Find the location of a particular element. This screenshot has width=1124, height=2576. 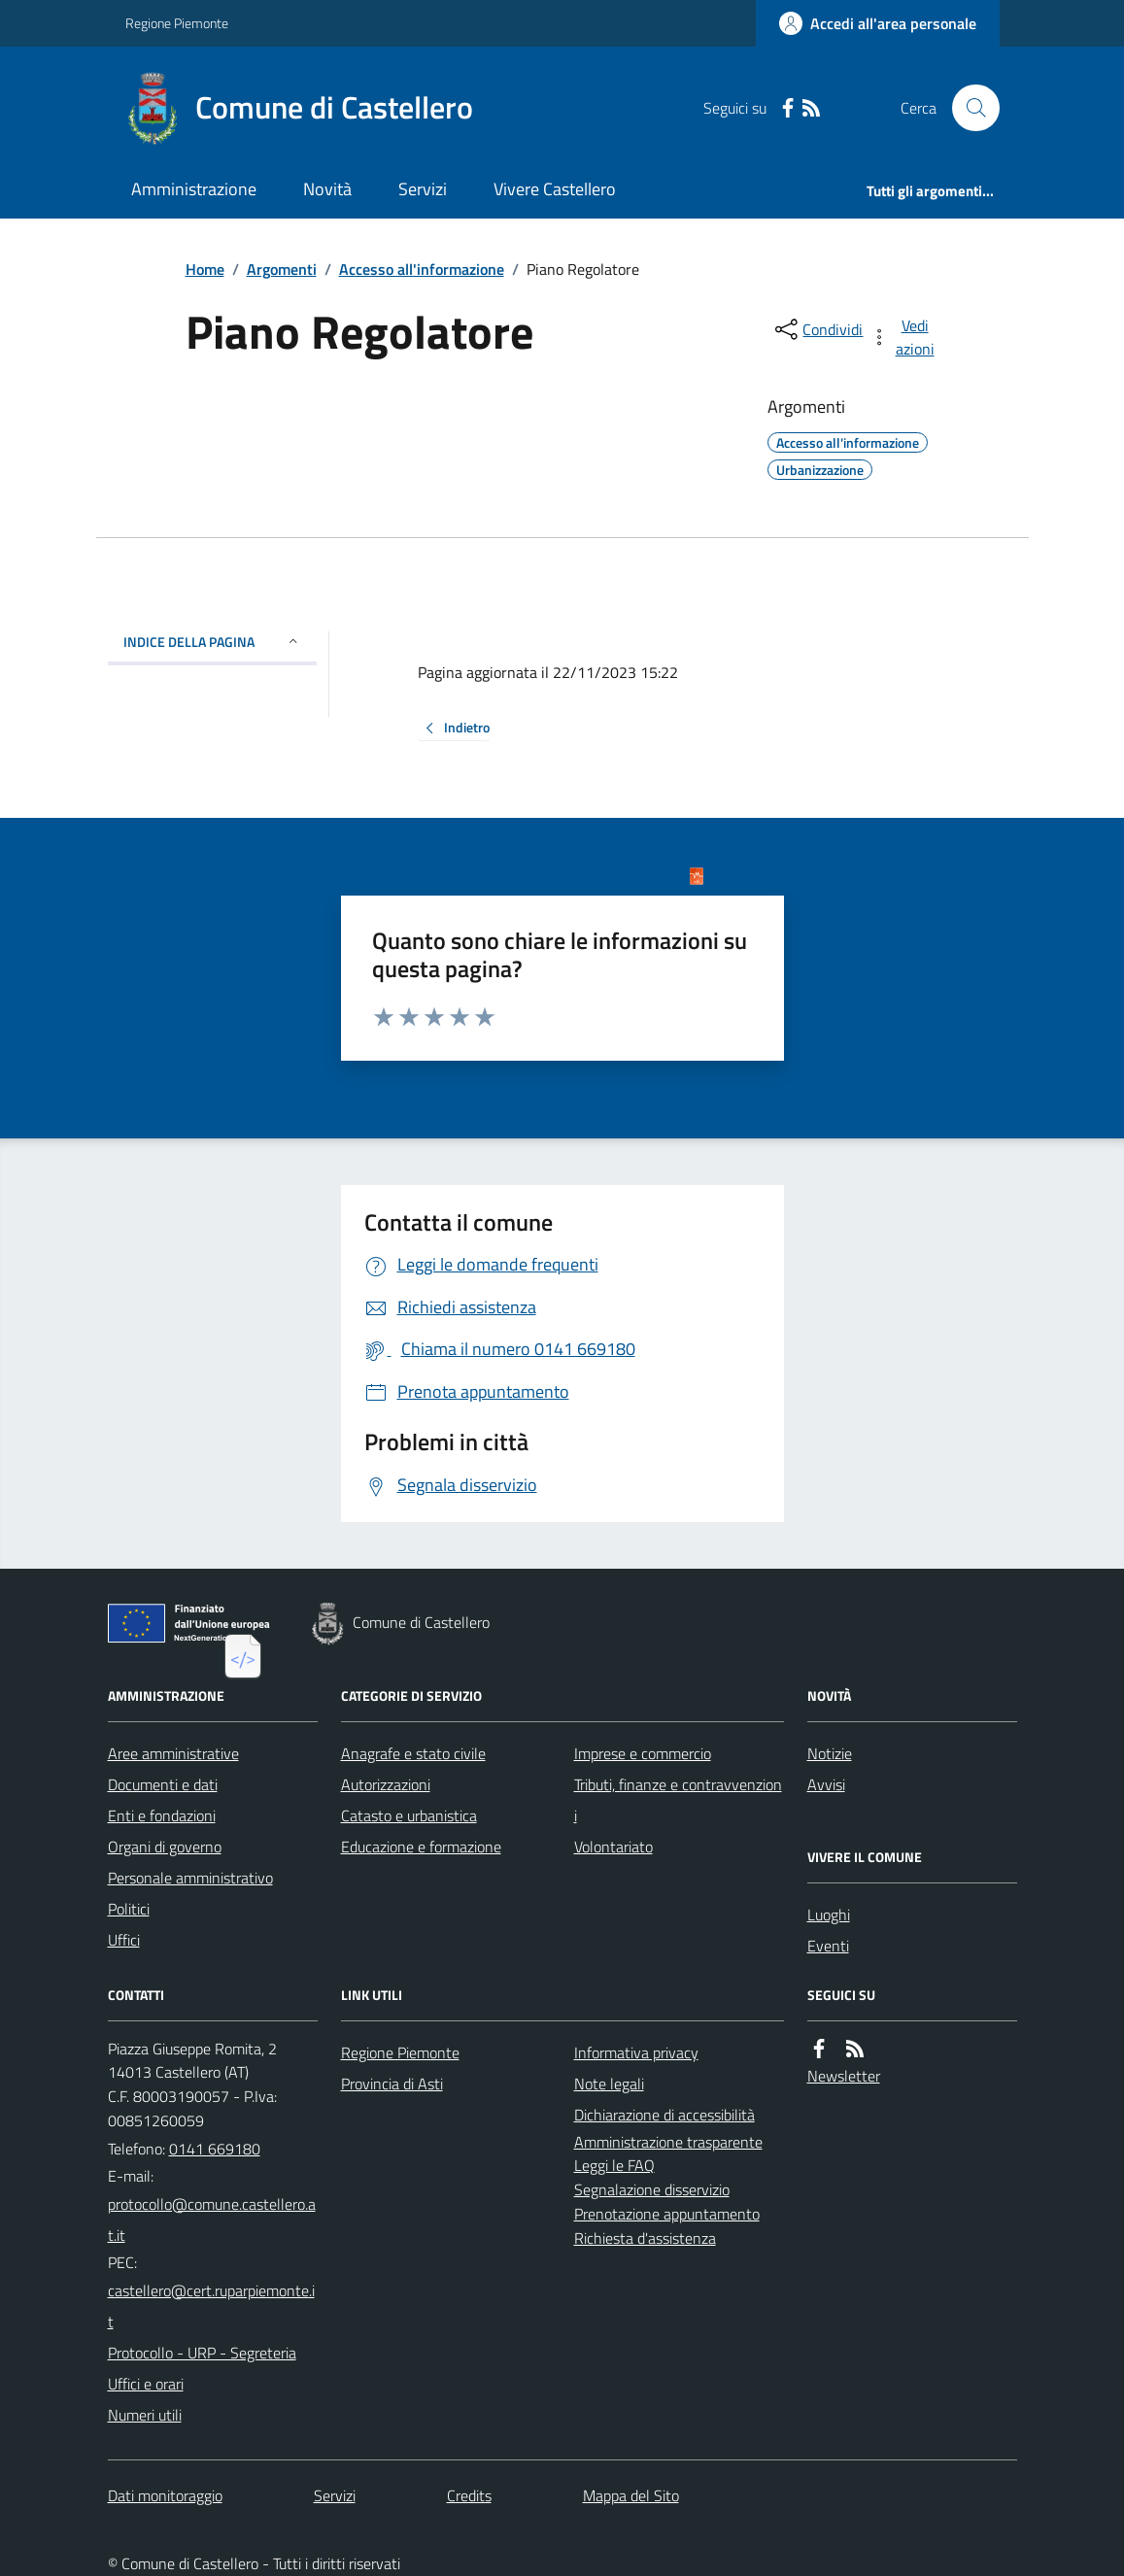

virtualbox virtual disk image file is located at coordinates (697, 876).